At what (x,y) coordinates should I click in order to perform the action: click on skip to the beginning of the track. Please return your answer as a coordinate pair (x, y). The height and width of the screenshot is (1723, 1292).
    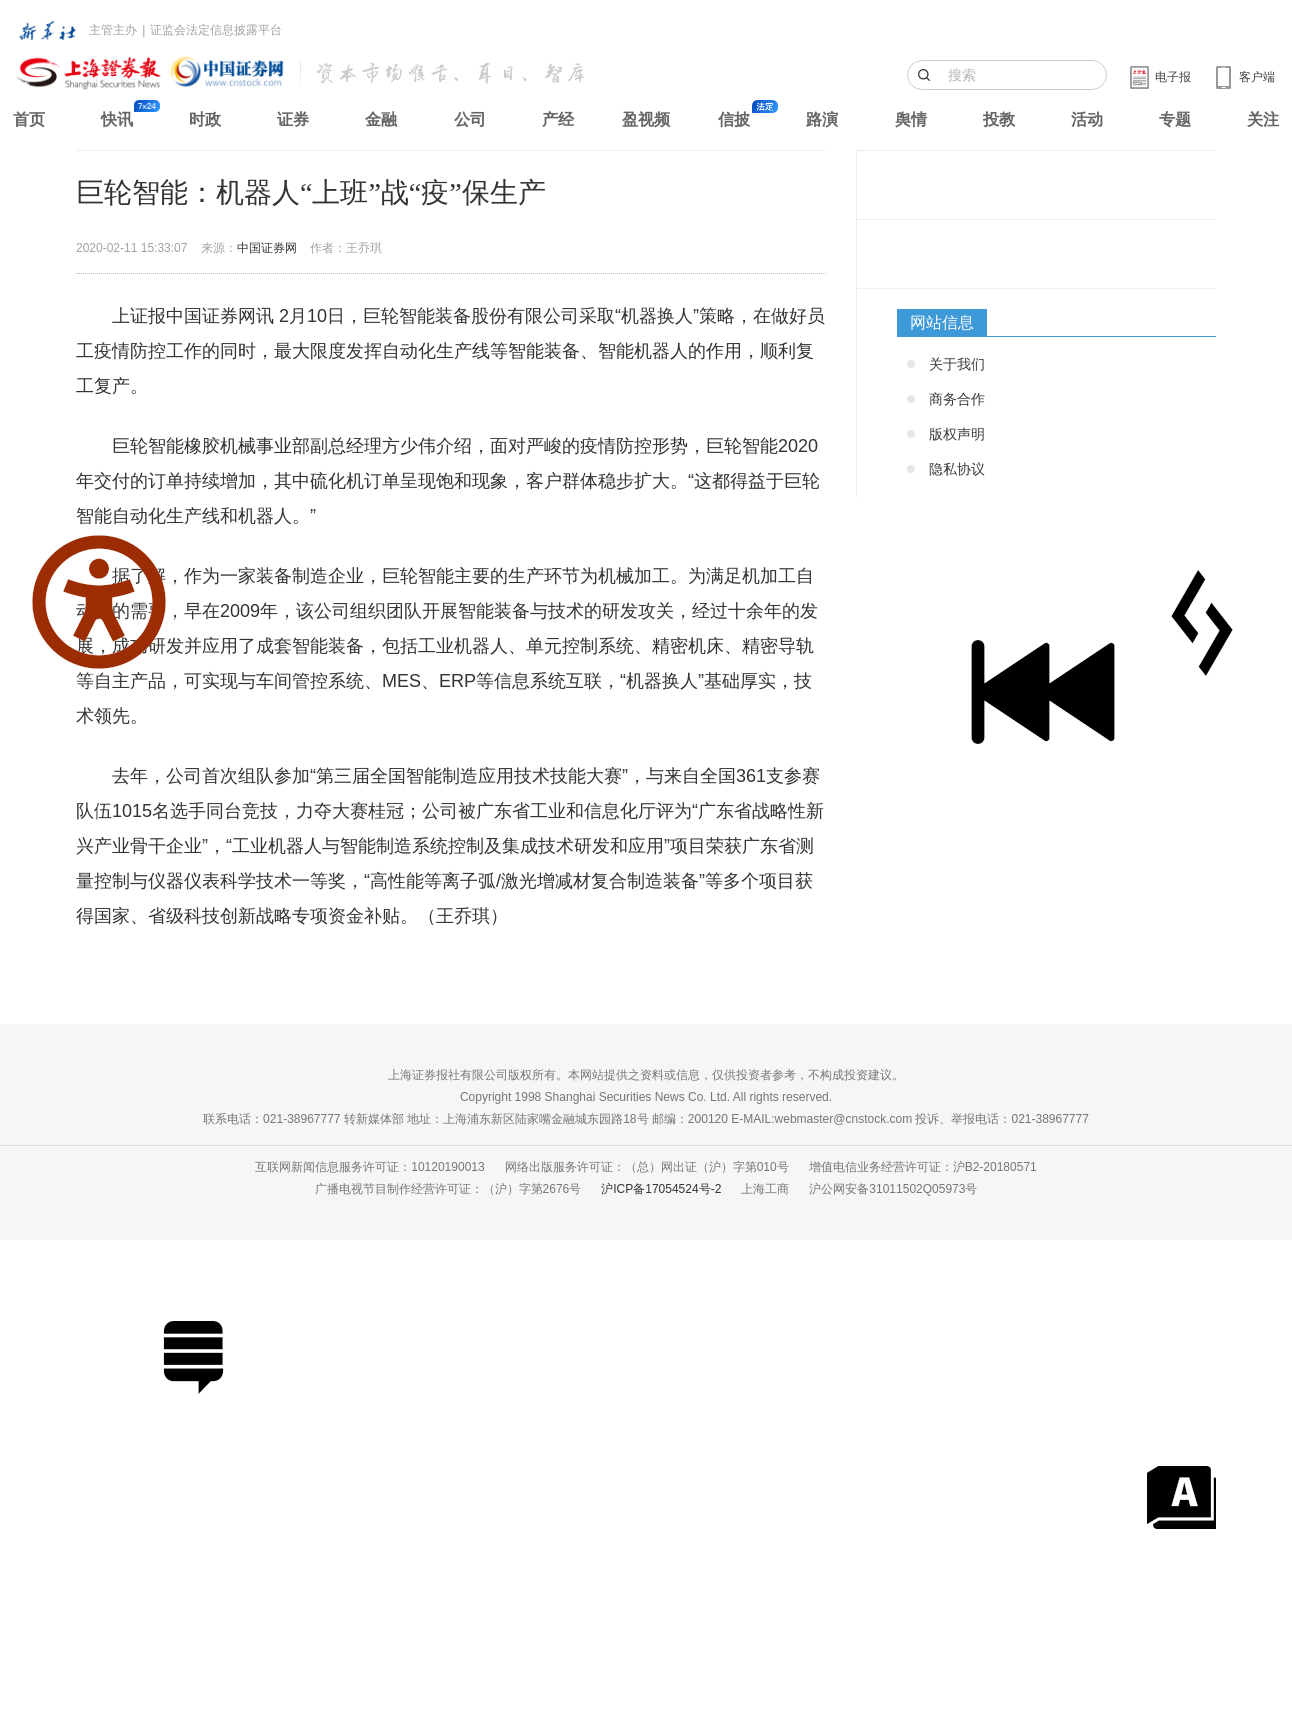
    Looking at the image, I should click on (1043, 692).